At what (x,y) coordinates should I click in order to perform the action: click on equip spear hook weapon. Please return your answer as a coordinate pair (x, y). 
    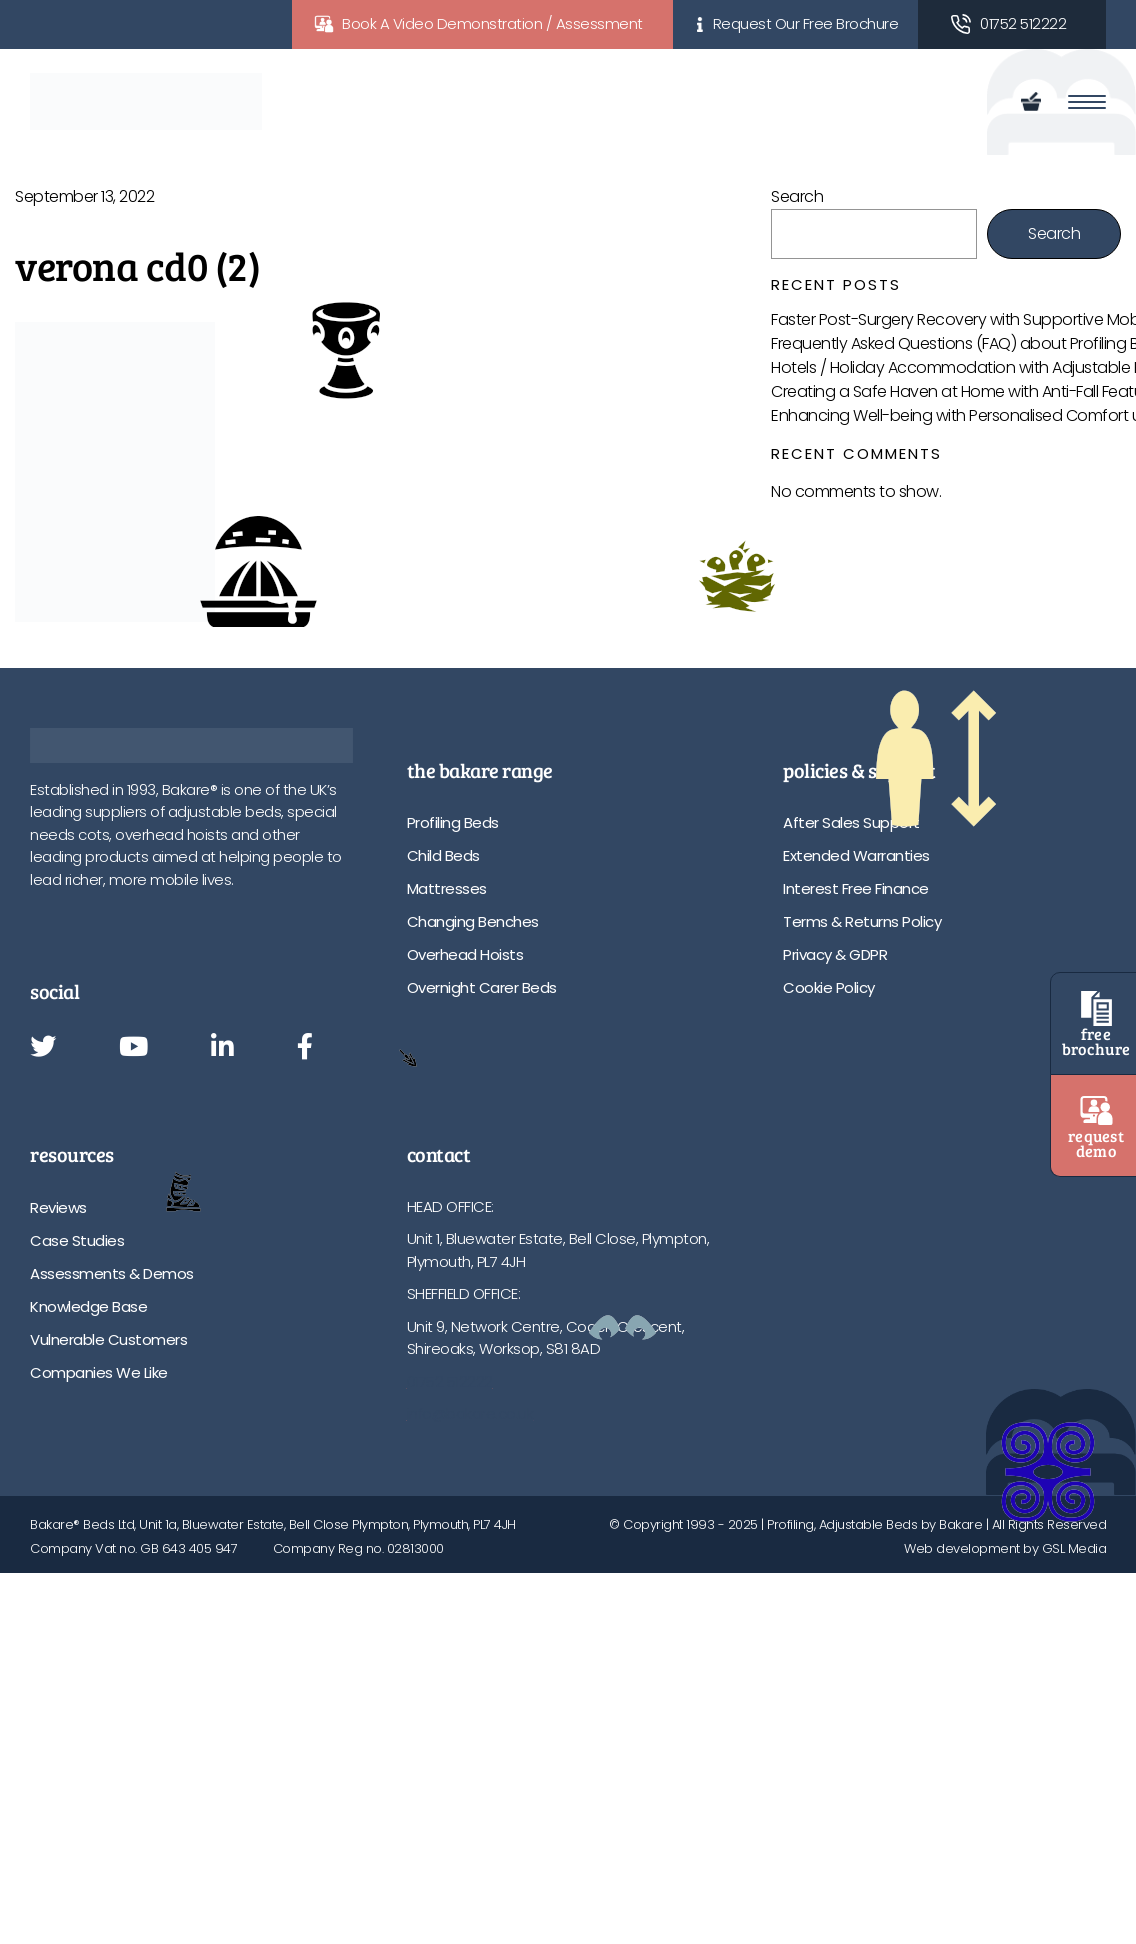
    Looking at the image, I should click on (408, 1058).